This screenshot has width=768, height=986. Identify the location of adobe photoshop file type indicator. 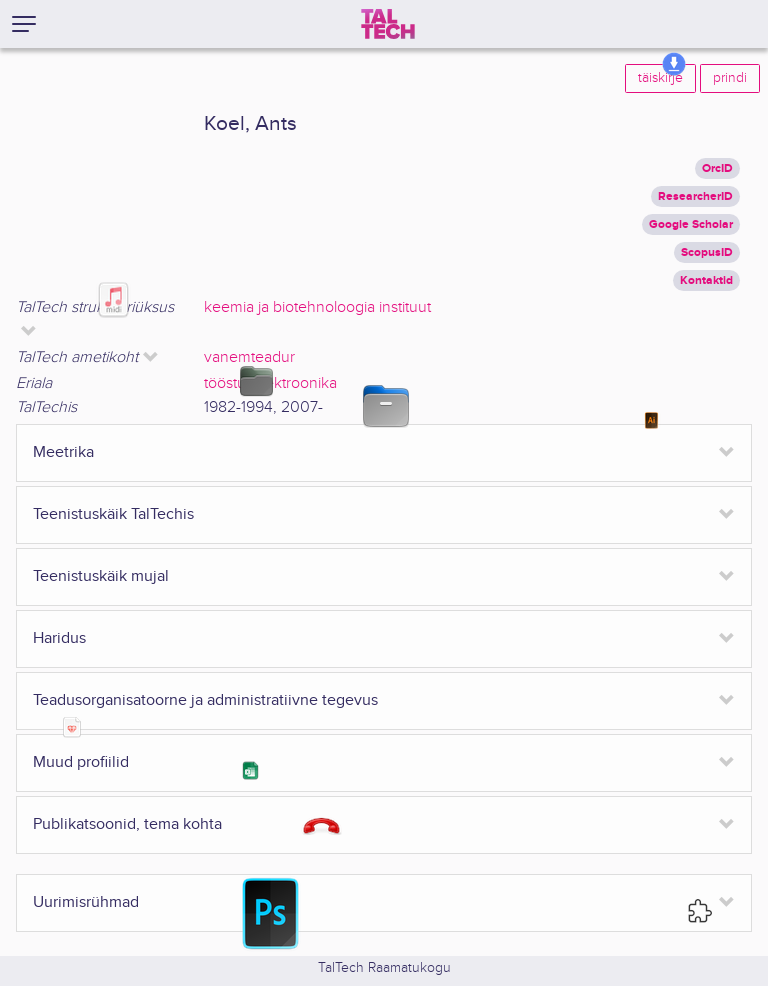
(270, 913).